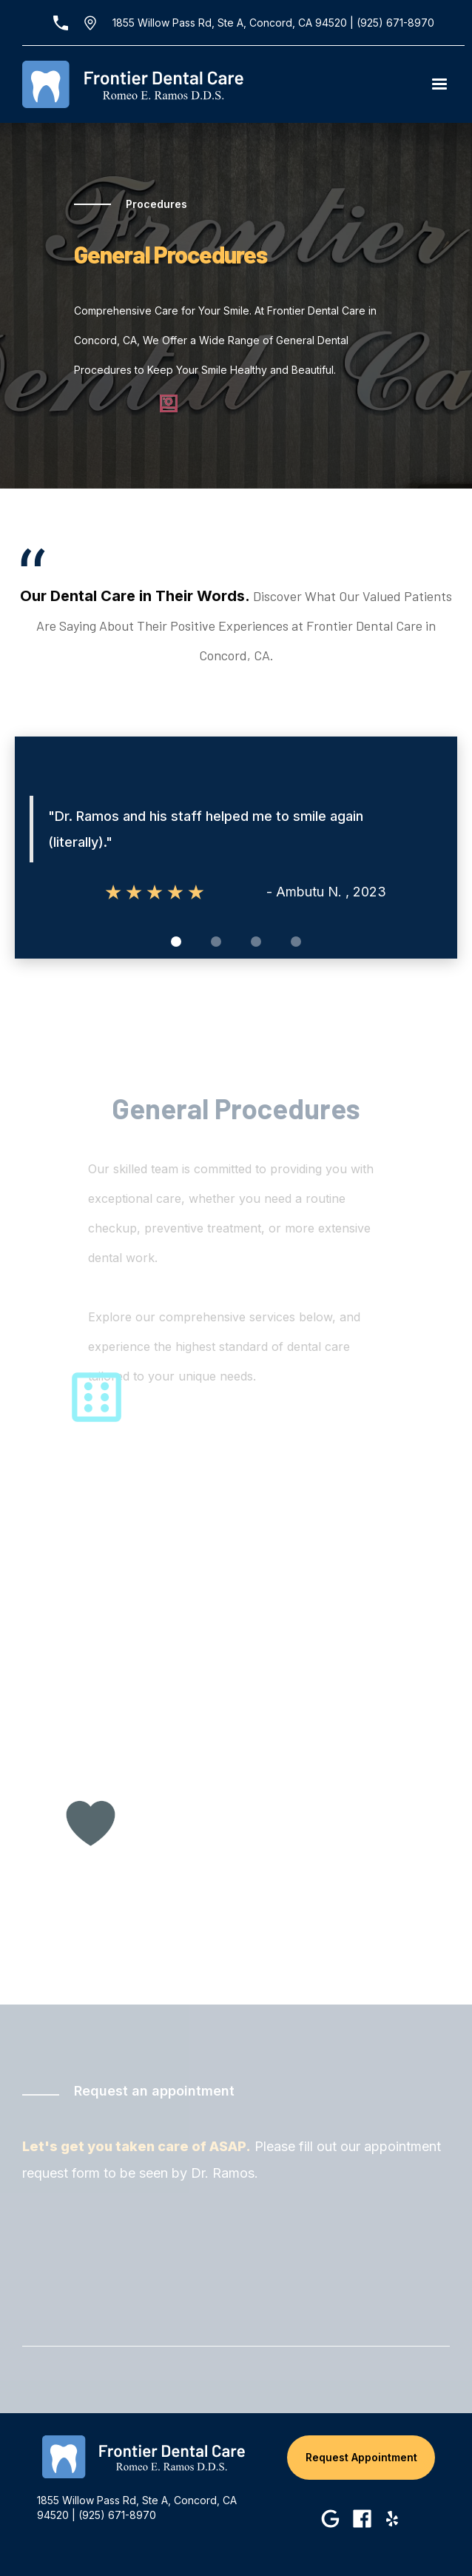  What do you see at coordinates (169, 403) in the screenshot?
I see `access photo gallery or instant camera feature` at bounding box center [169, 403].